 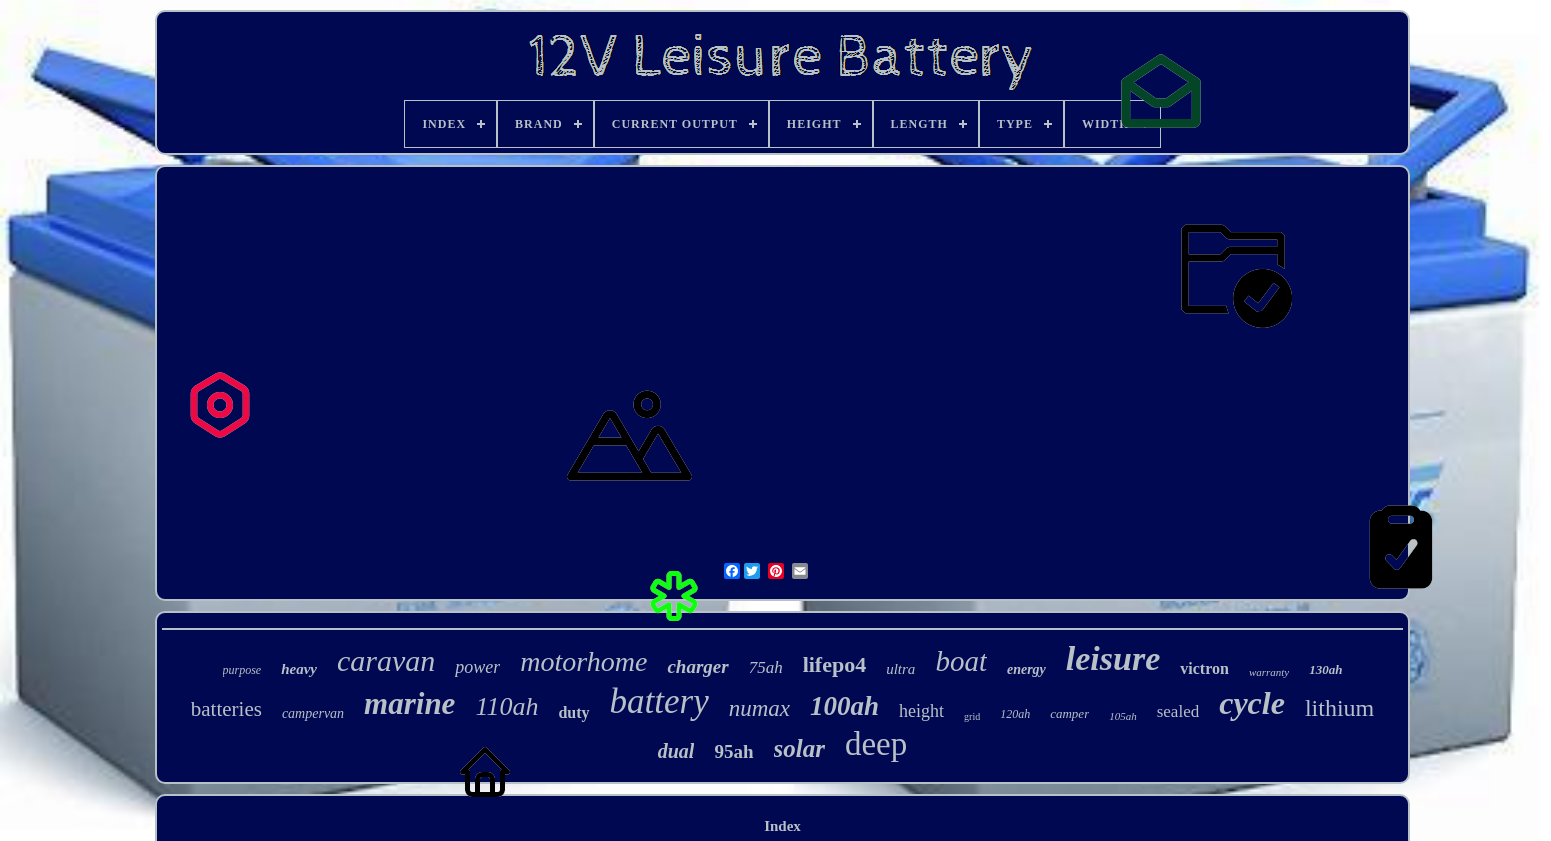 I want to click on view landscape or nature photos, so click(x=629, y=441).